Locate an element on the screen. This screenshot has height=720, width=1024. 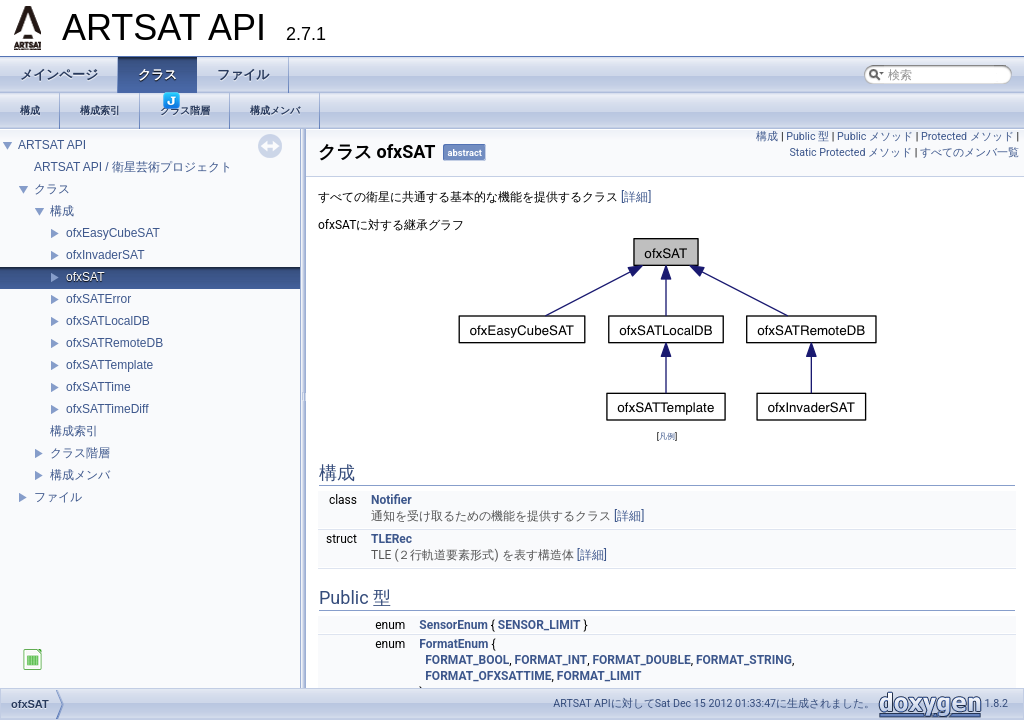
open a LibreOffice Calc spreadsheet file is located at coordinates (32, 659).